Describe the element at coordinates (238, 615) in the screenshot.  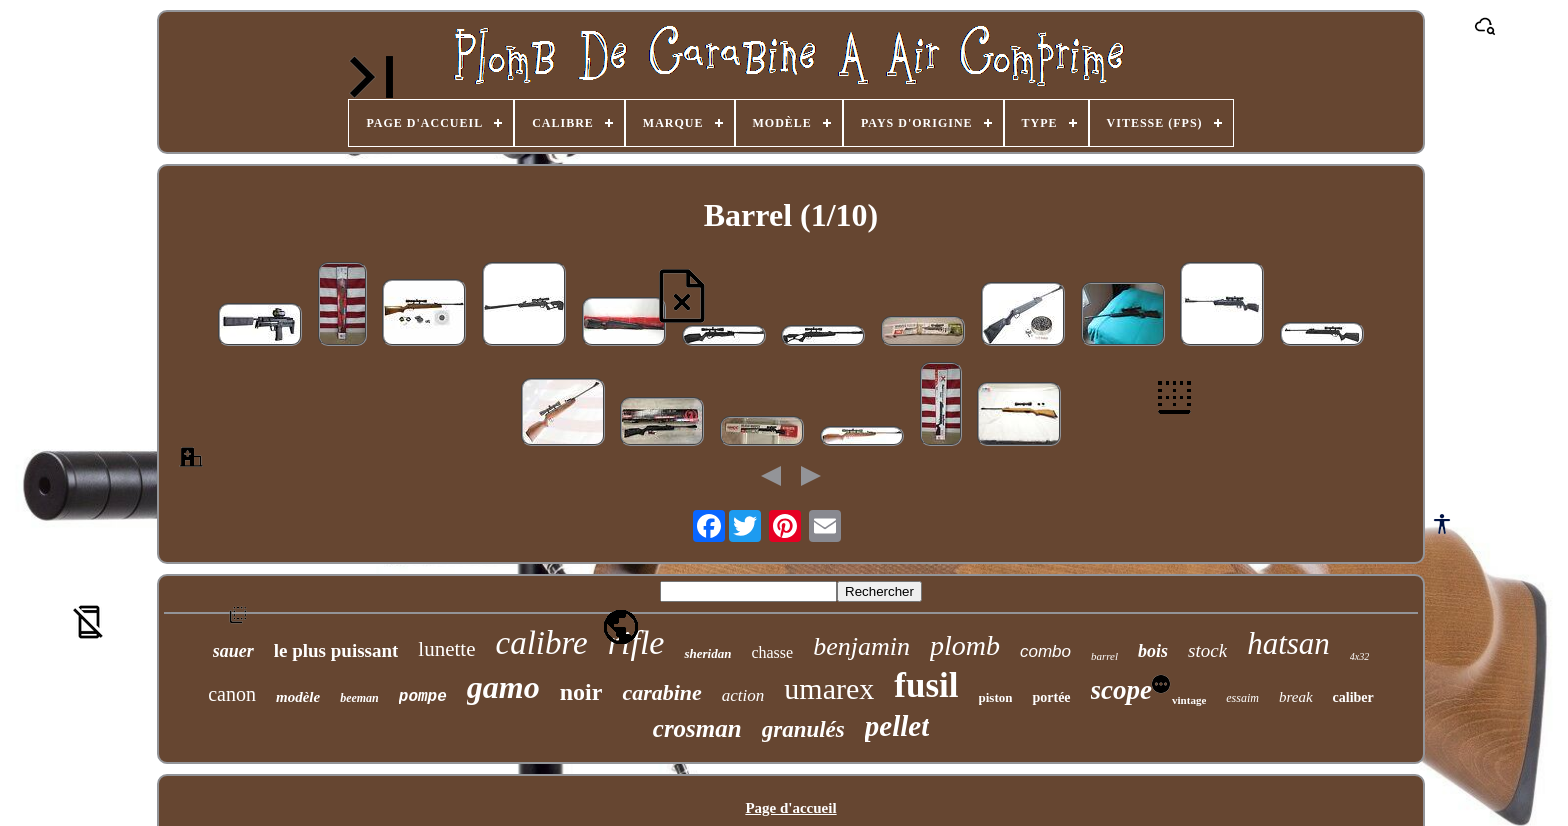
I see `send layer to back` at that location.